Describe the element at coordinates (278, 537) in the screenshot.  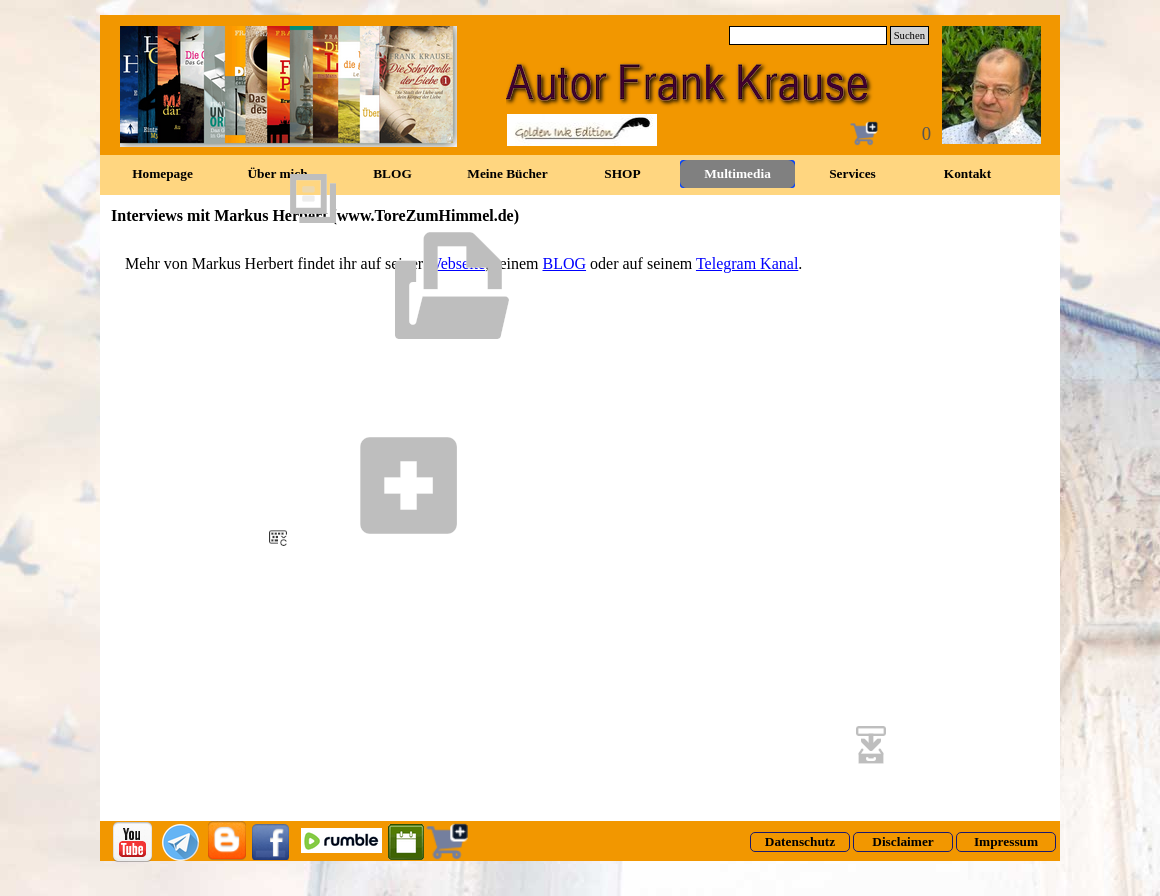
I see `open on-screen keyboard settings` at that location.